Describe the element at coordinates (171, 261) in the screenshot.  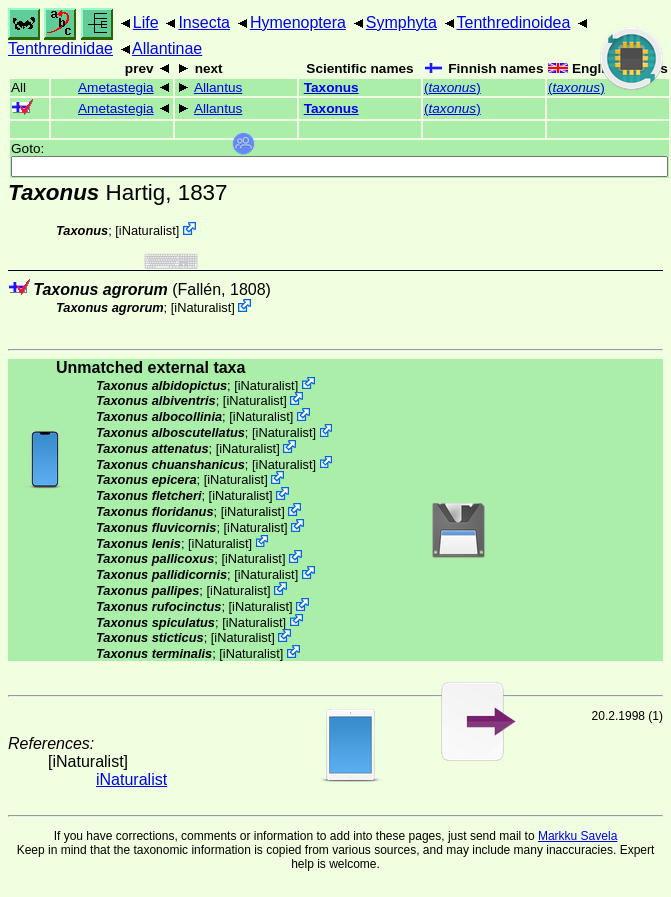
I see `connect a bluetooth keyboard` at that location.